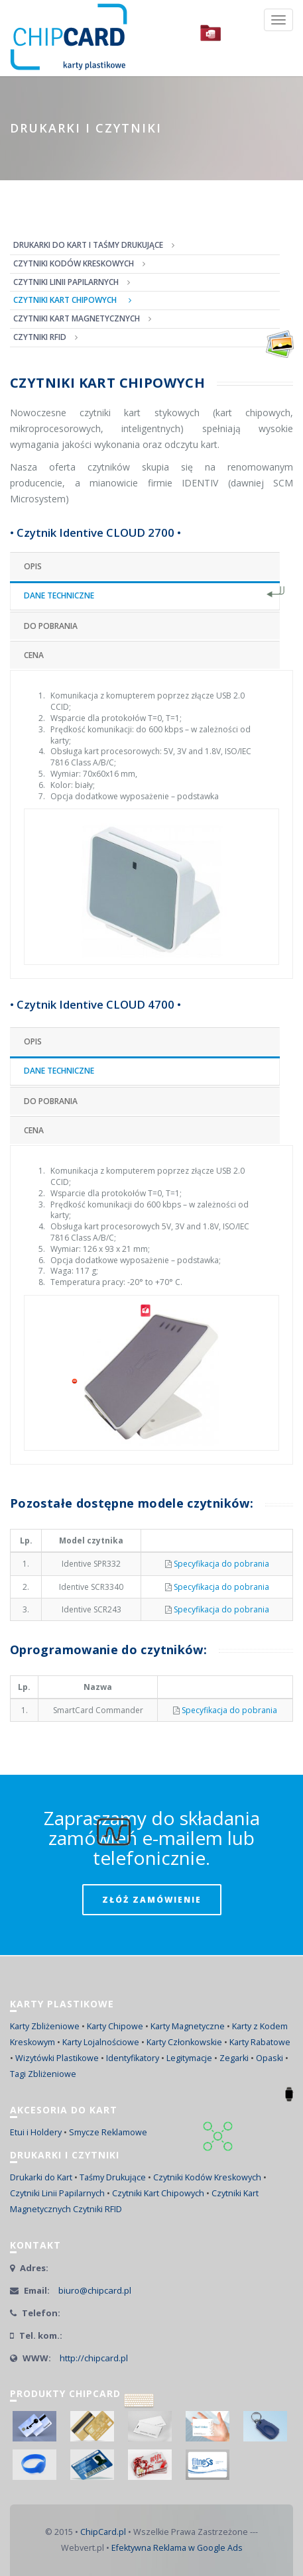 Image resolution: width=303 pixels, height=2576 pixels. Describe the element at coordinates (145, 1310) in the screenshot. I see `an eps vector file format` at that location.